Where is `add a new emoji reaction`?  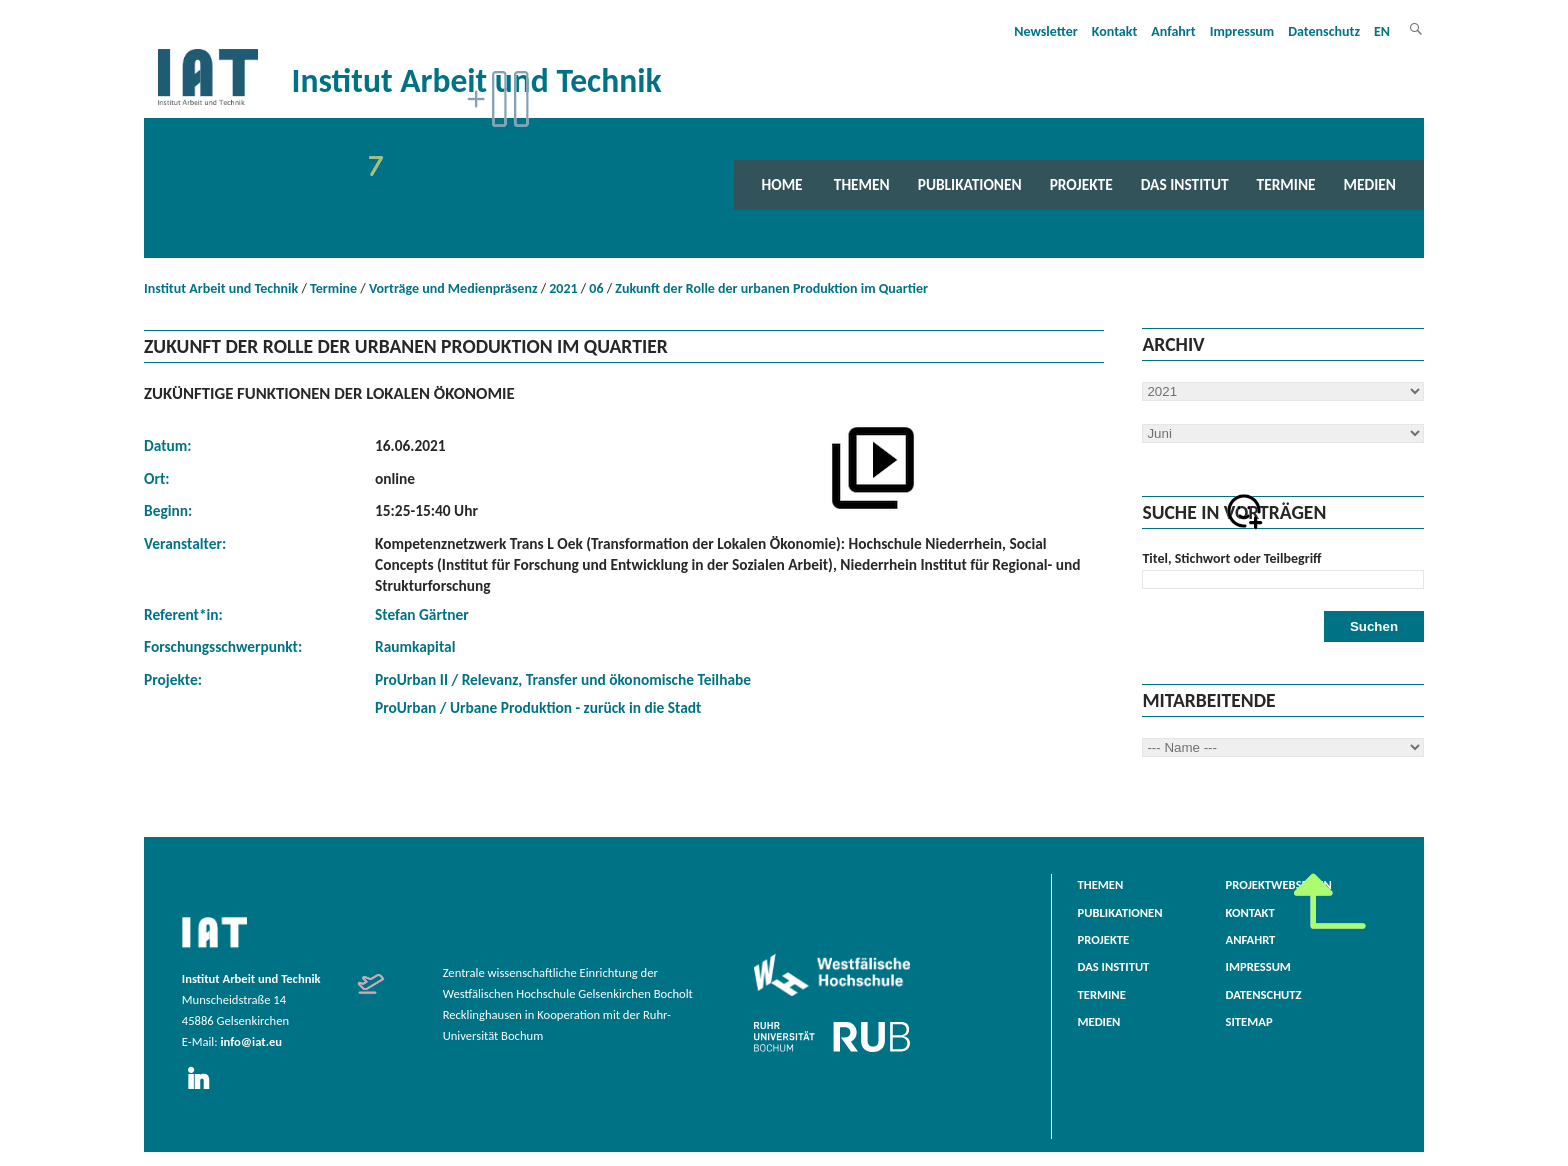
add a new emoji reaction is located at coordinates (1244, 511).